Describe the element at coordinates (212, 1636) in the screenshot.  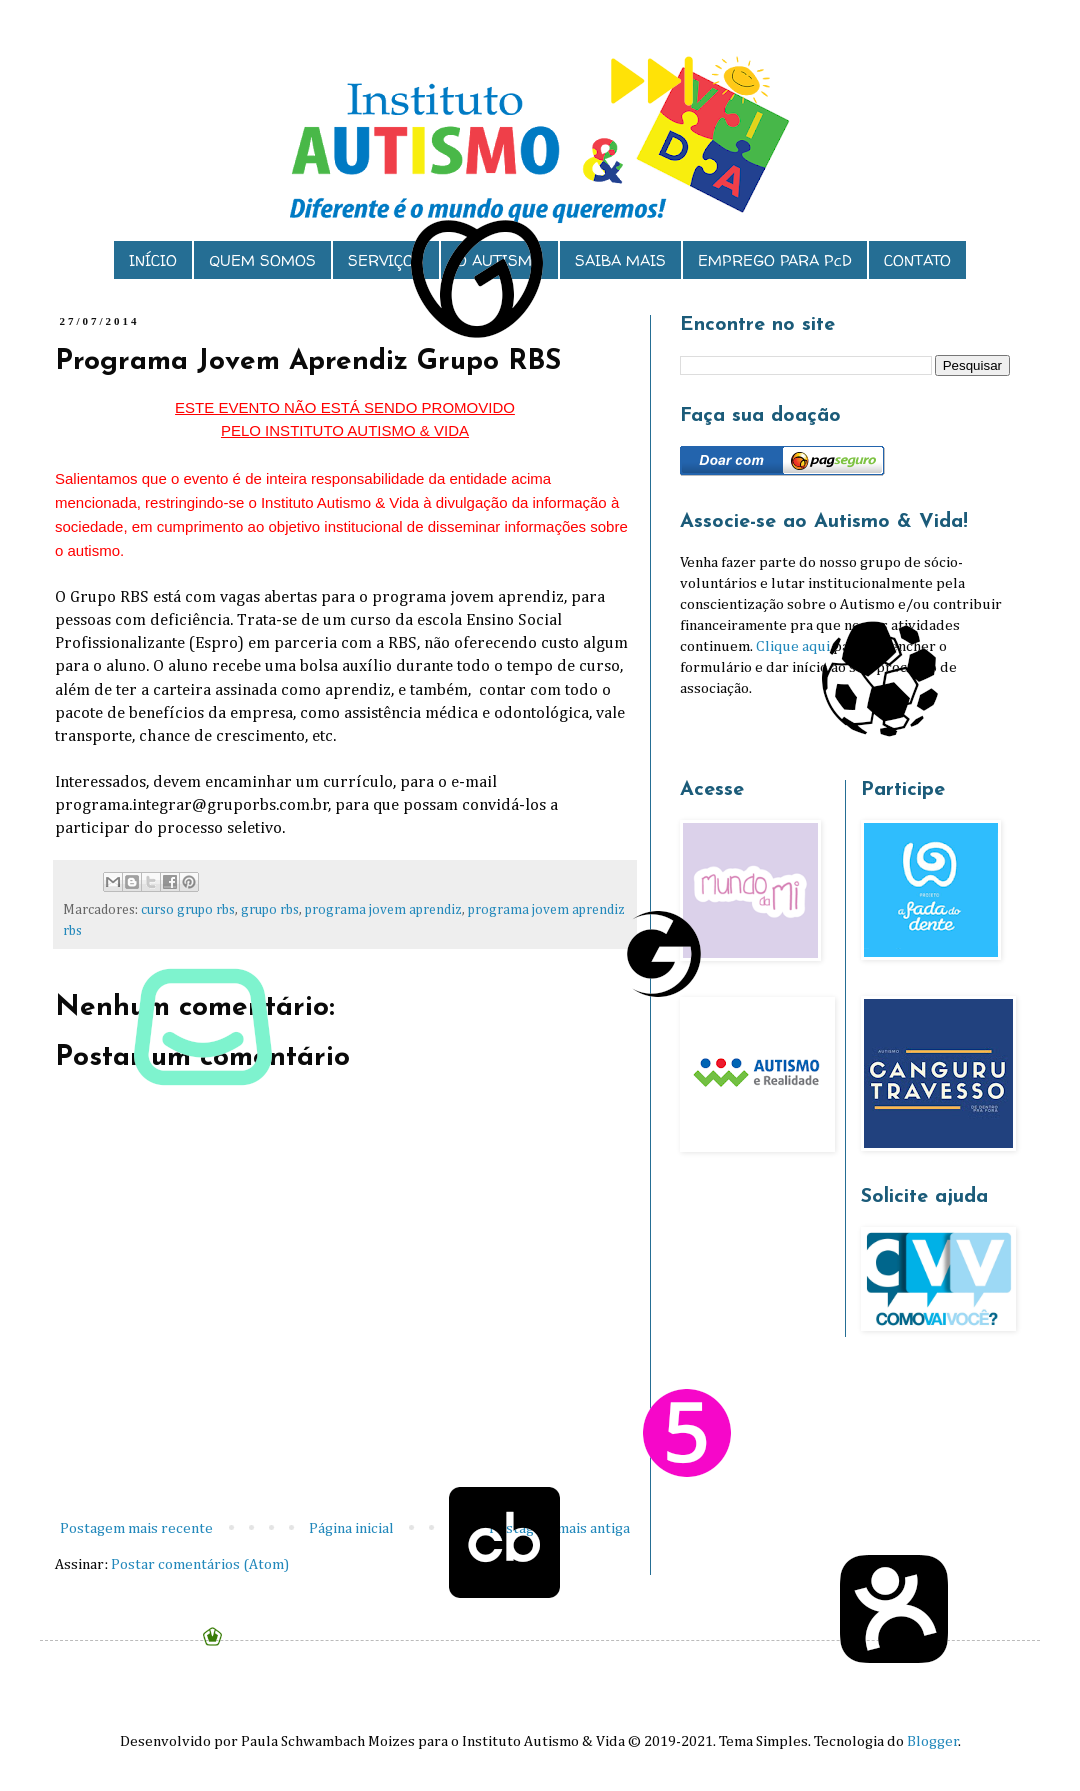
I see `sfml framework or library branding` at that location.